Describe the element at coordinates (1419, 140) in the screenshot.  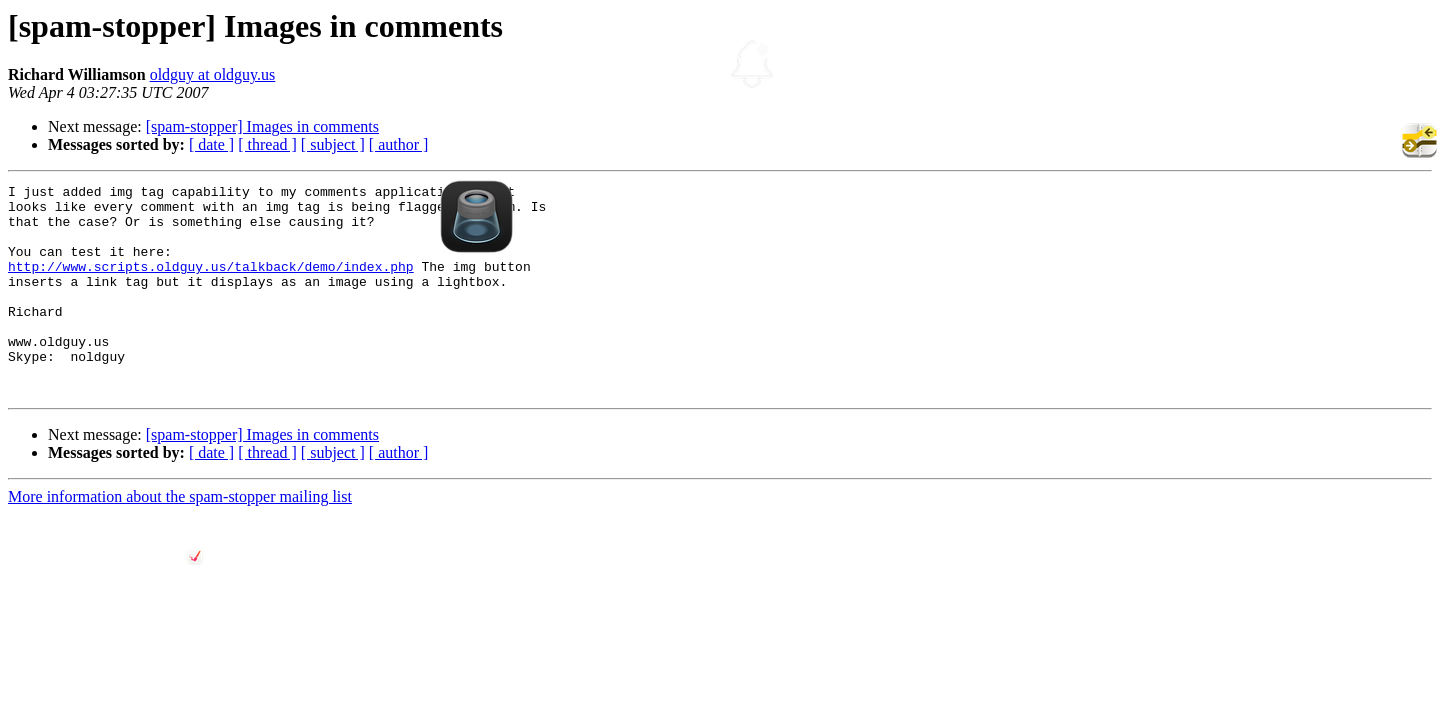
I see `open diffuse app for file comparison` at that location.